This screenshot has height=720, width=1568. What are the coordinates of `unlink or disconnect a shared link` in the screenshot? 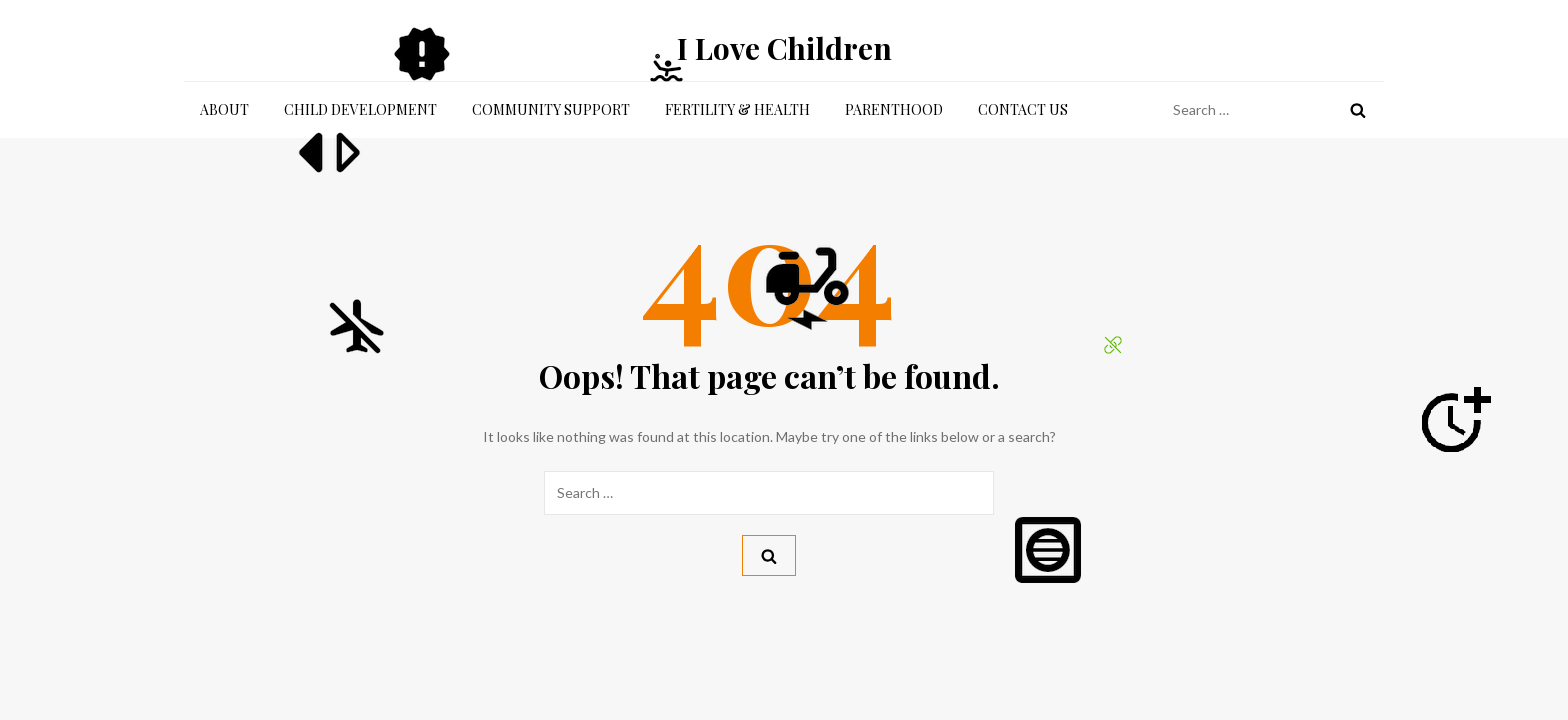 It's located at (1113, 345).